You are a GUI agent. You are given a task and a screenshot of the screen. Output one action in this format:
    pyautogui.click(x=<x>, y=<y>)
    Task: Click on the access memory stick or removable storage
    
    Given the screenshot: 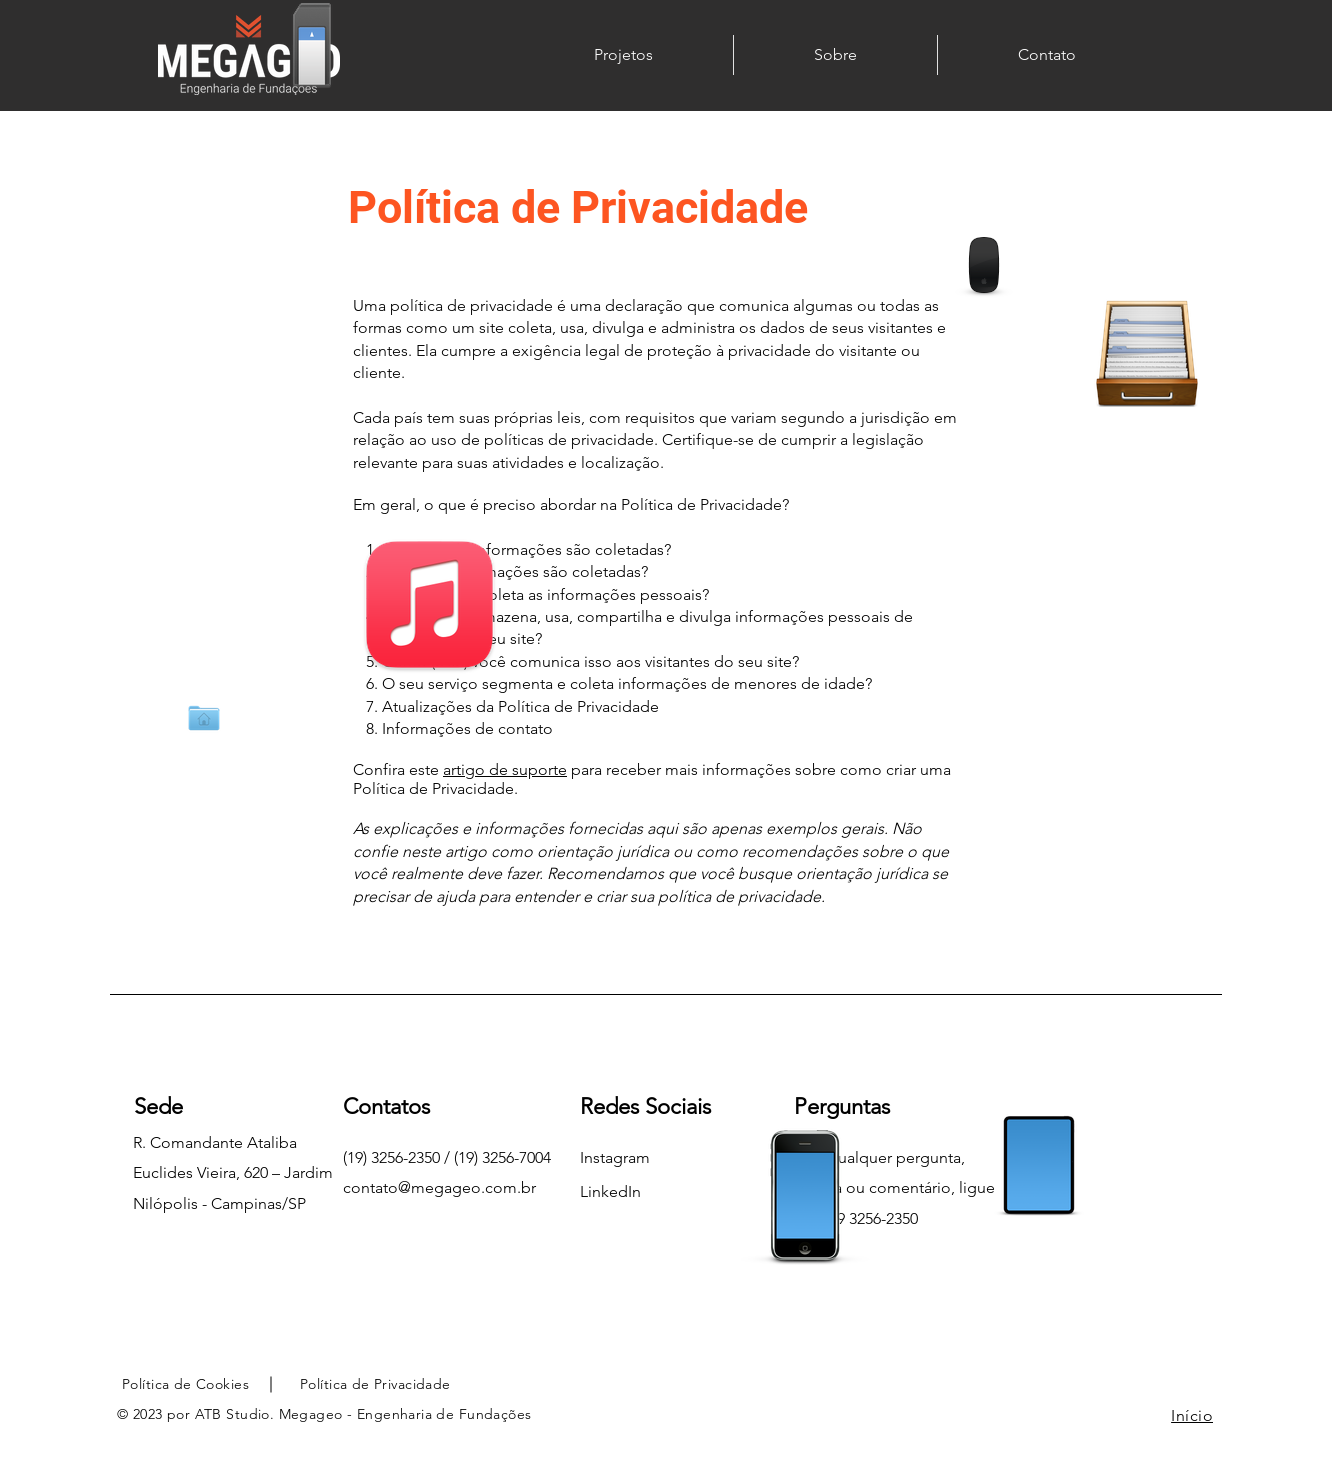 What is the action you would take?
    pyautogui.click(x=311, y=45)
    